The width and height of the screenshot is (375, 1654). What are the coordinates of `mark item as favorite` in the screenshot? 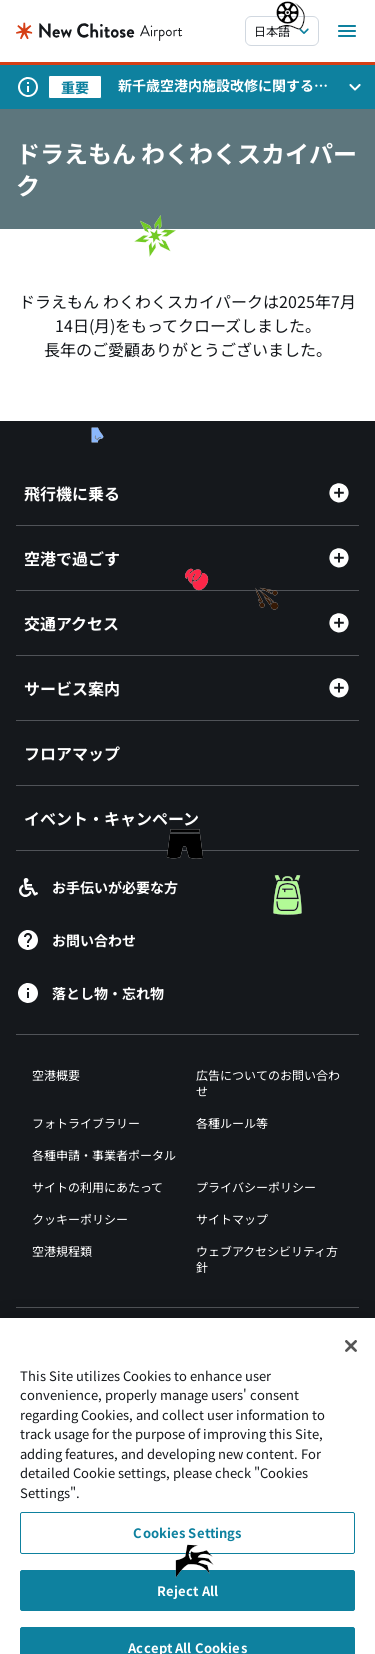 It's located at (155, 236).